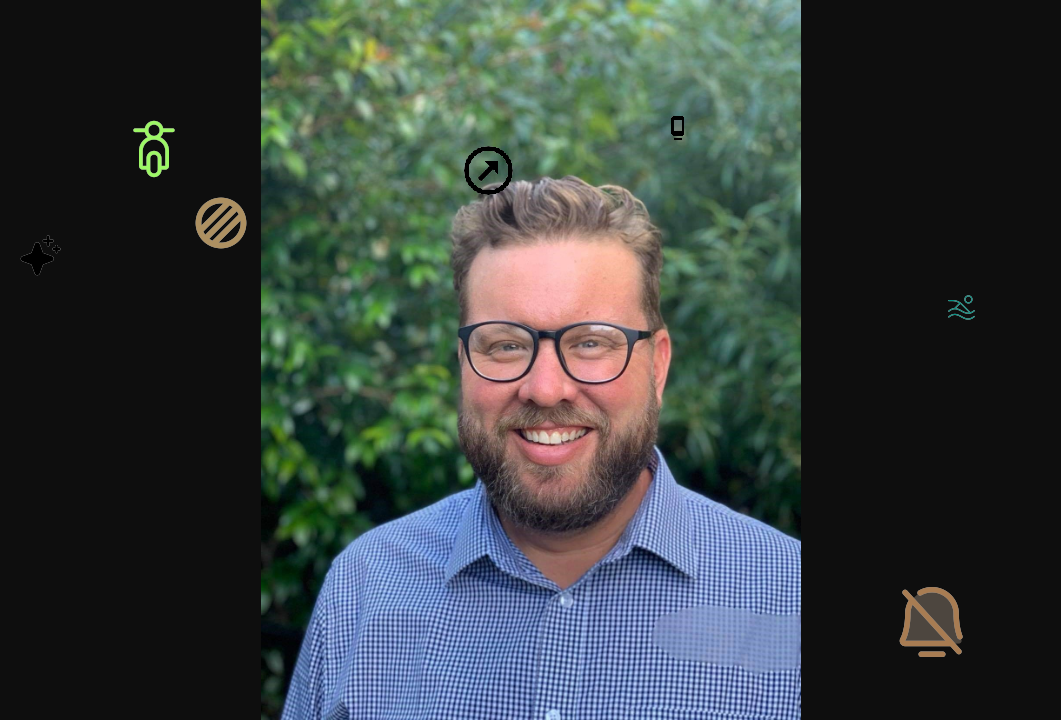 This screenshot has width=1061, height=720. What do you see at coordinates (961, 307) in the screenshot?
I see `access swimming pool or aquatic facilities` at bounding box center [961, 307].